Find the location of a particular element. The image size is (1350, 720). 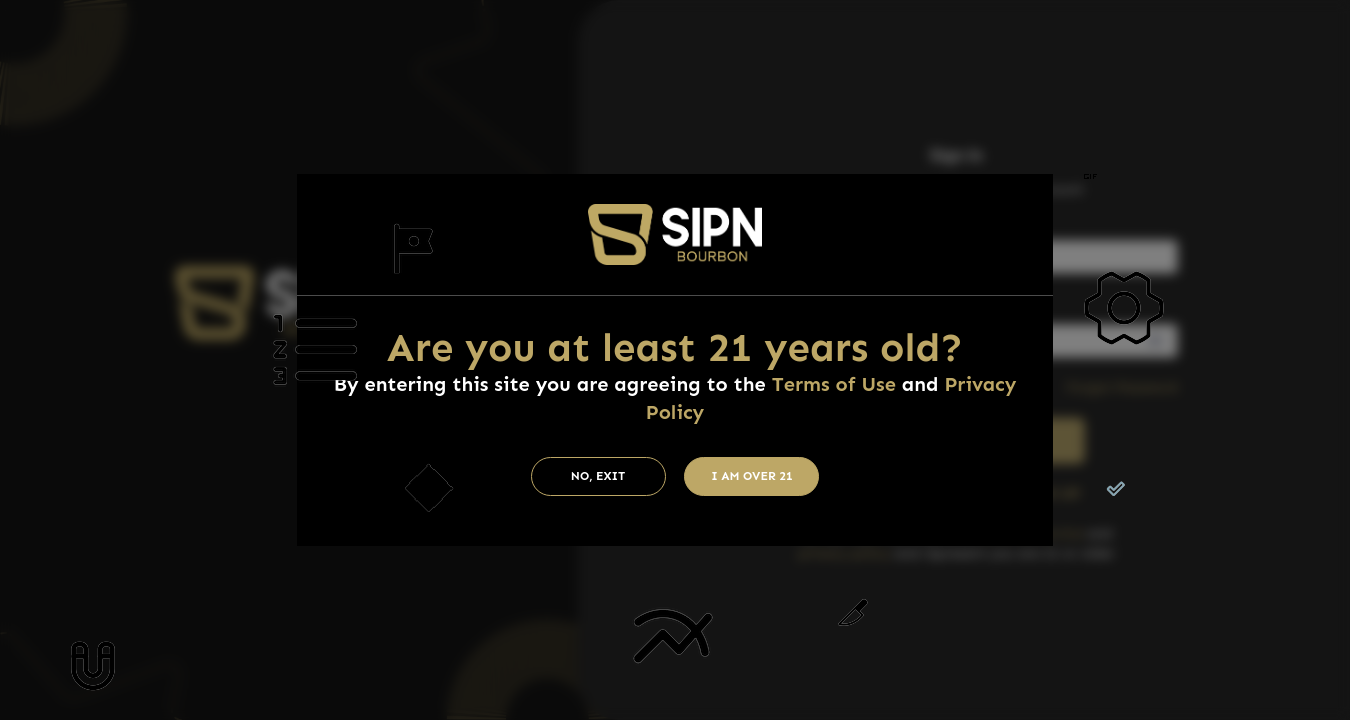

access kitchen or cooking tools is located at coordinates (853, 613).